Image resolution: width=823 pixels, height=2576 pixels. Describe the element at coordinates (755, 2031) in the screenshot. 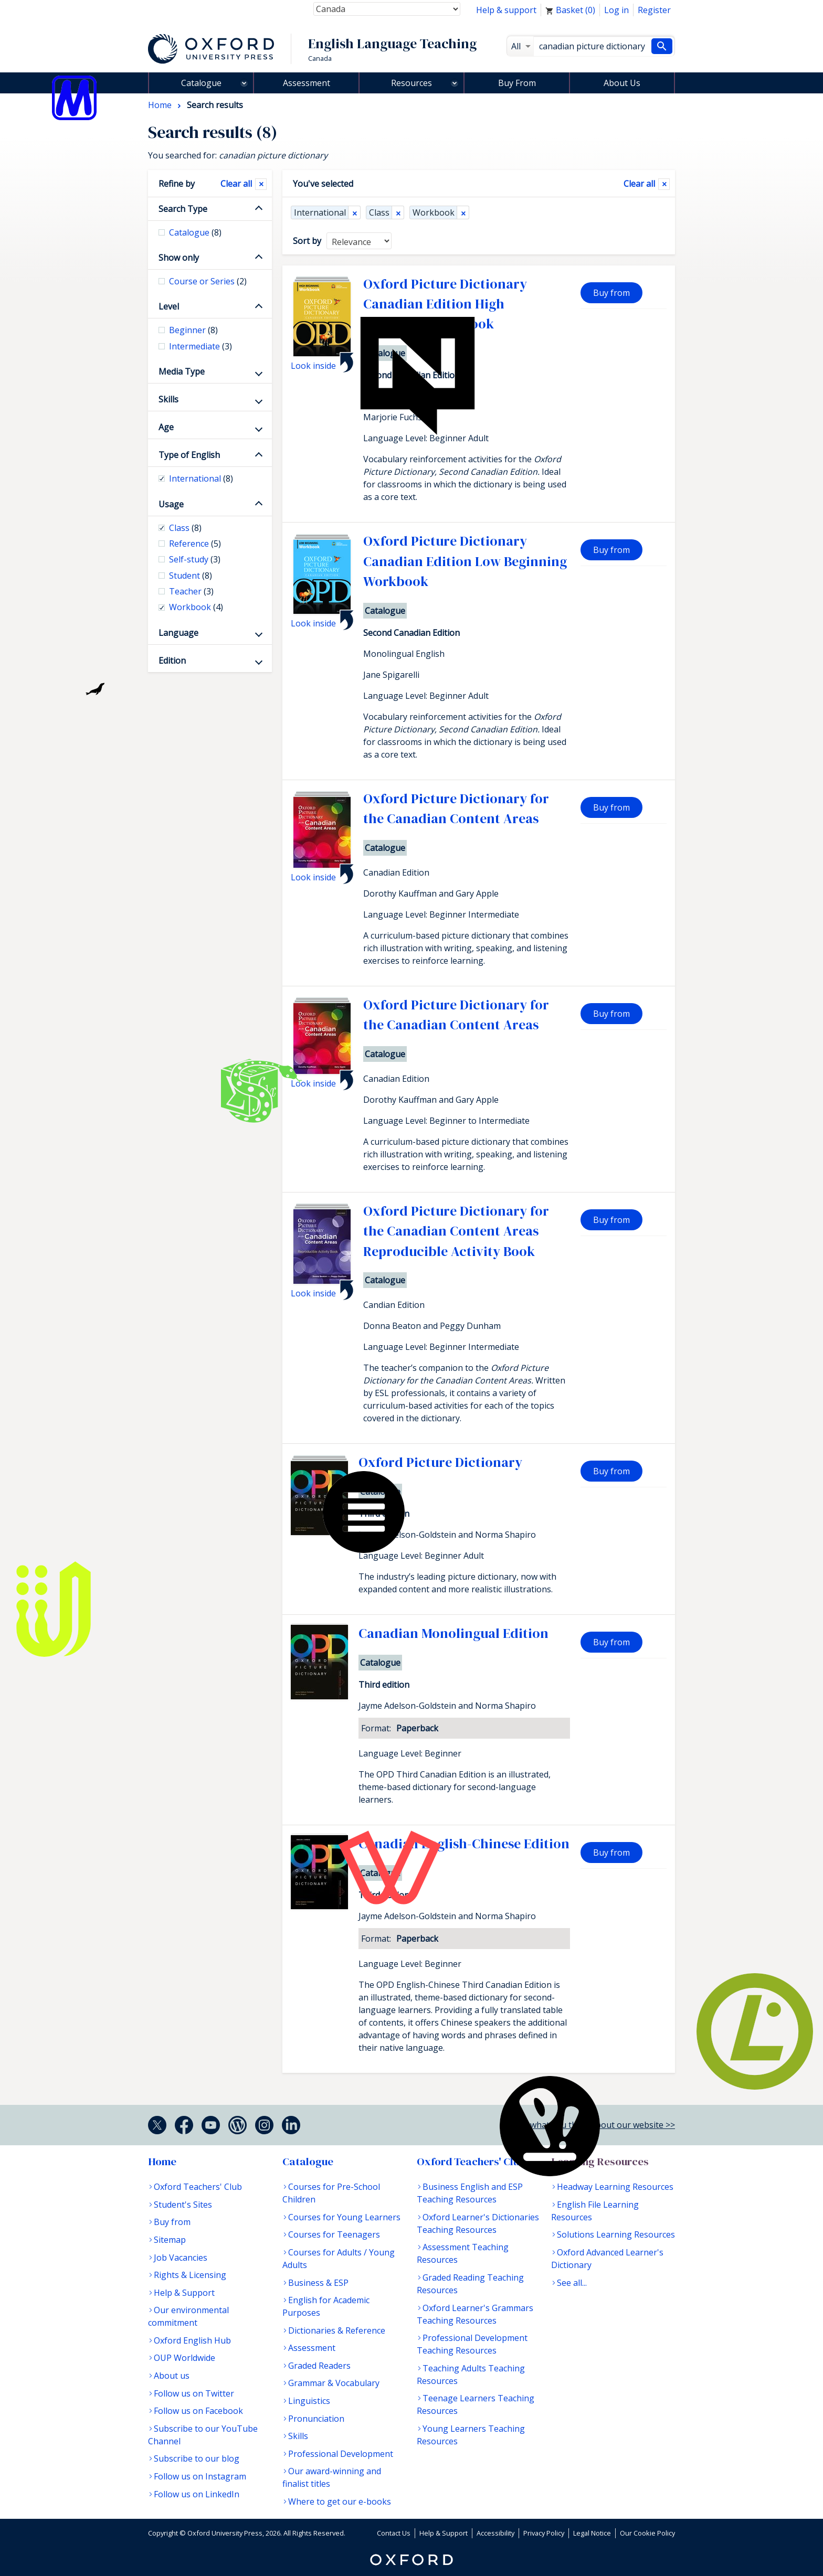

I see `linux professional institute logo` at that location.